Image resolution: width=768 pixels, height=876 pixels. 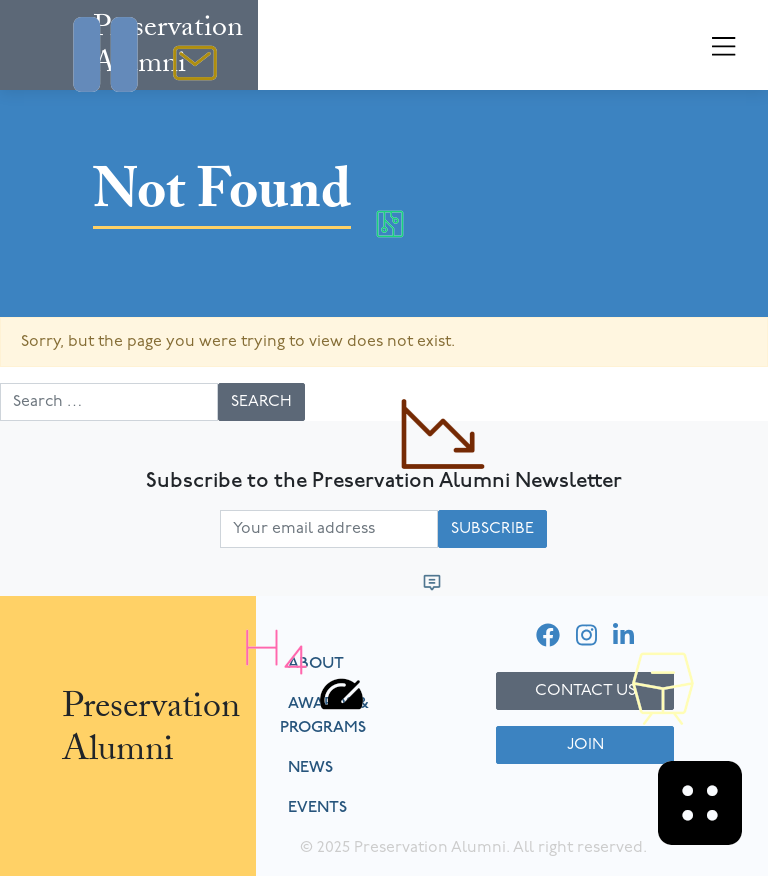 I want to click on open your email inbox, so click(x=195, y=63).